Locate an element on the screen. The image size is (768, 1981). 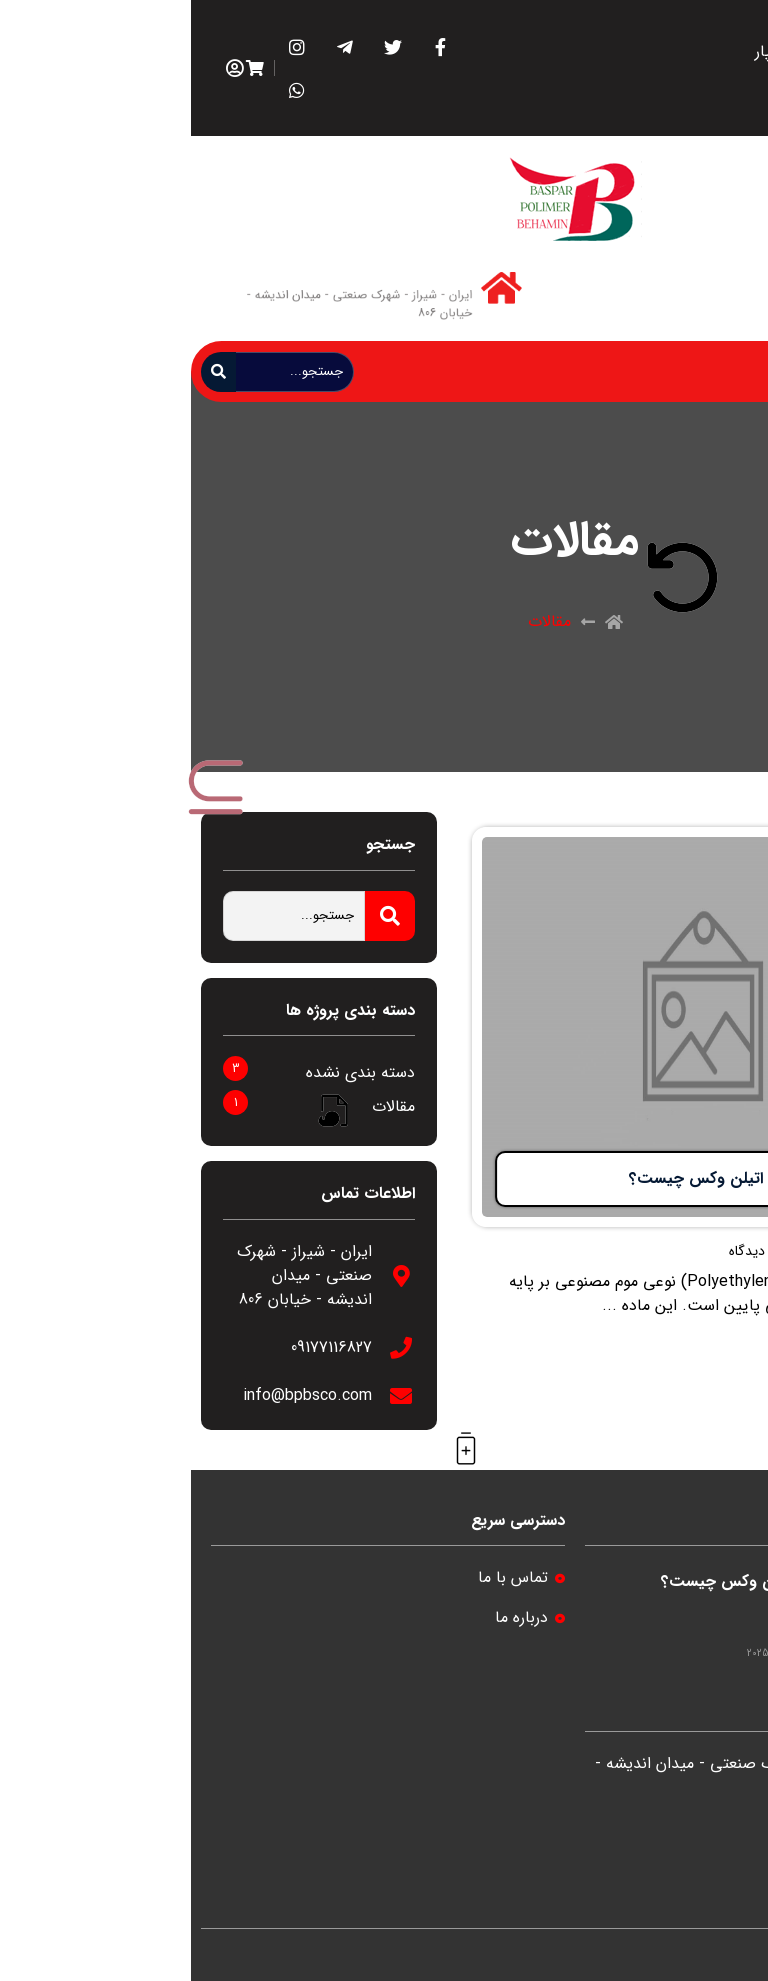
indicates a subset relationship in mathematical notation is located at coordinates (217, 786).